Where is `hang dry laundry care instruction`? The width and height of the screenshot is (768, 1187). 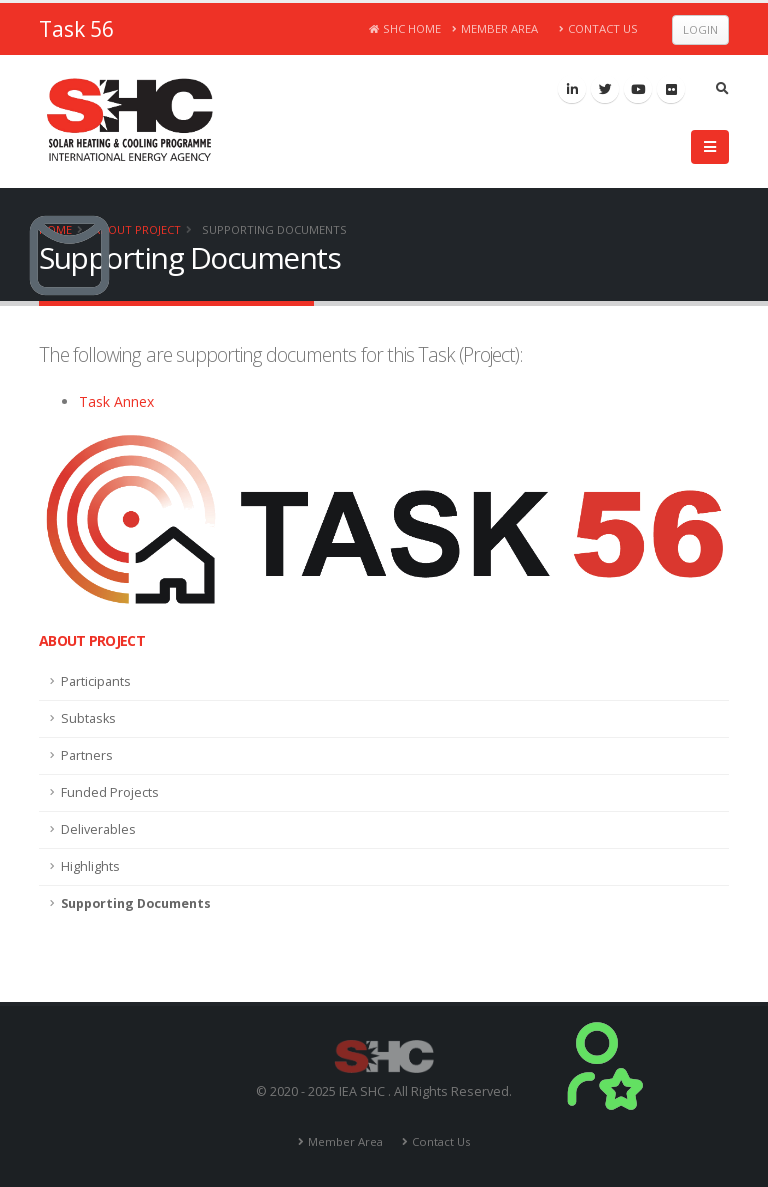 hang dry laundry care instruction is located at coordinates (69, 255).